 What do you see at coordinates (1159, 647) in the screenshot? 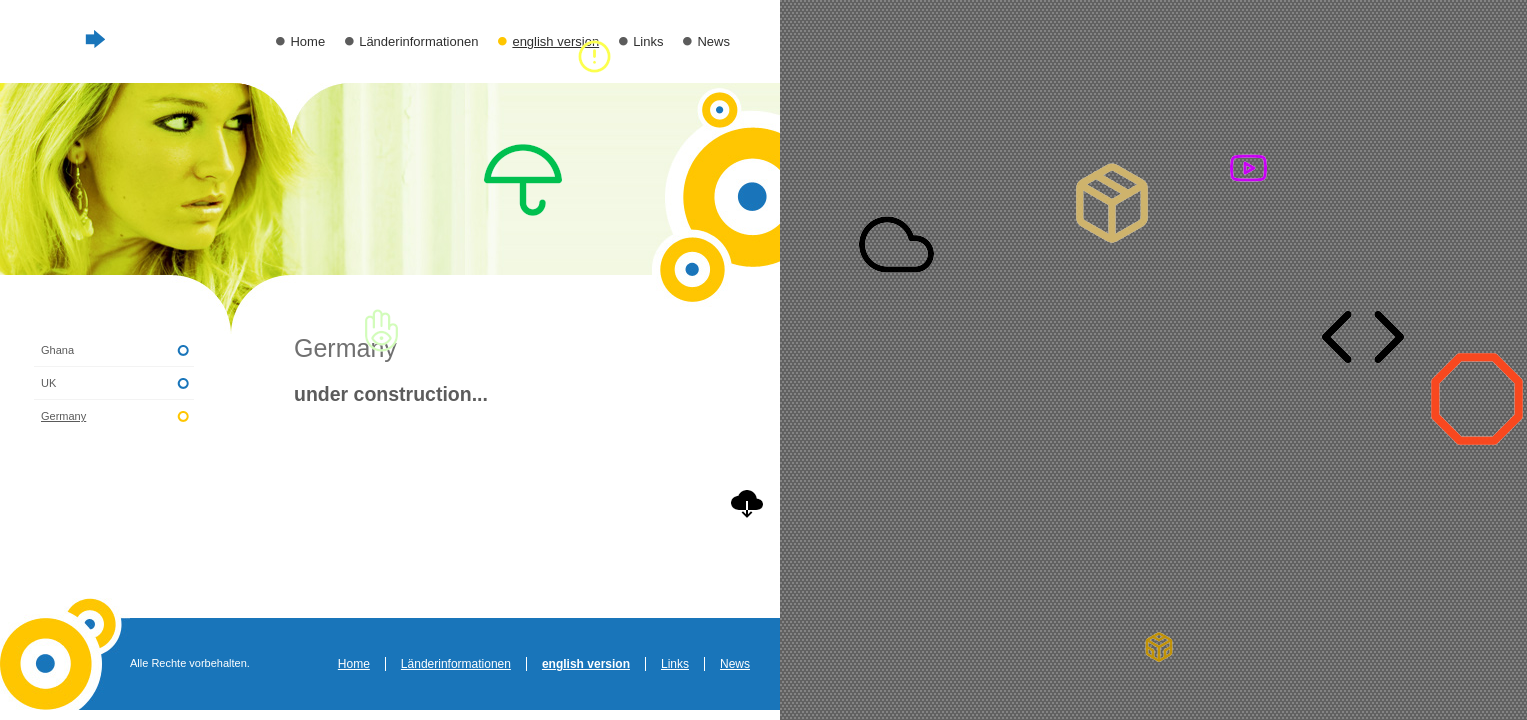
I see `open codesandbox development environment` at bounding box center [1159, 647].